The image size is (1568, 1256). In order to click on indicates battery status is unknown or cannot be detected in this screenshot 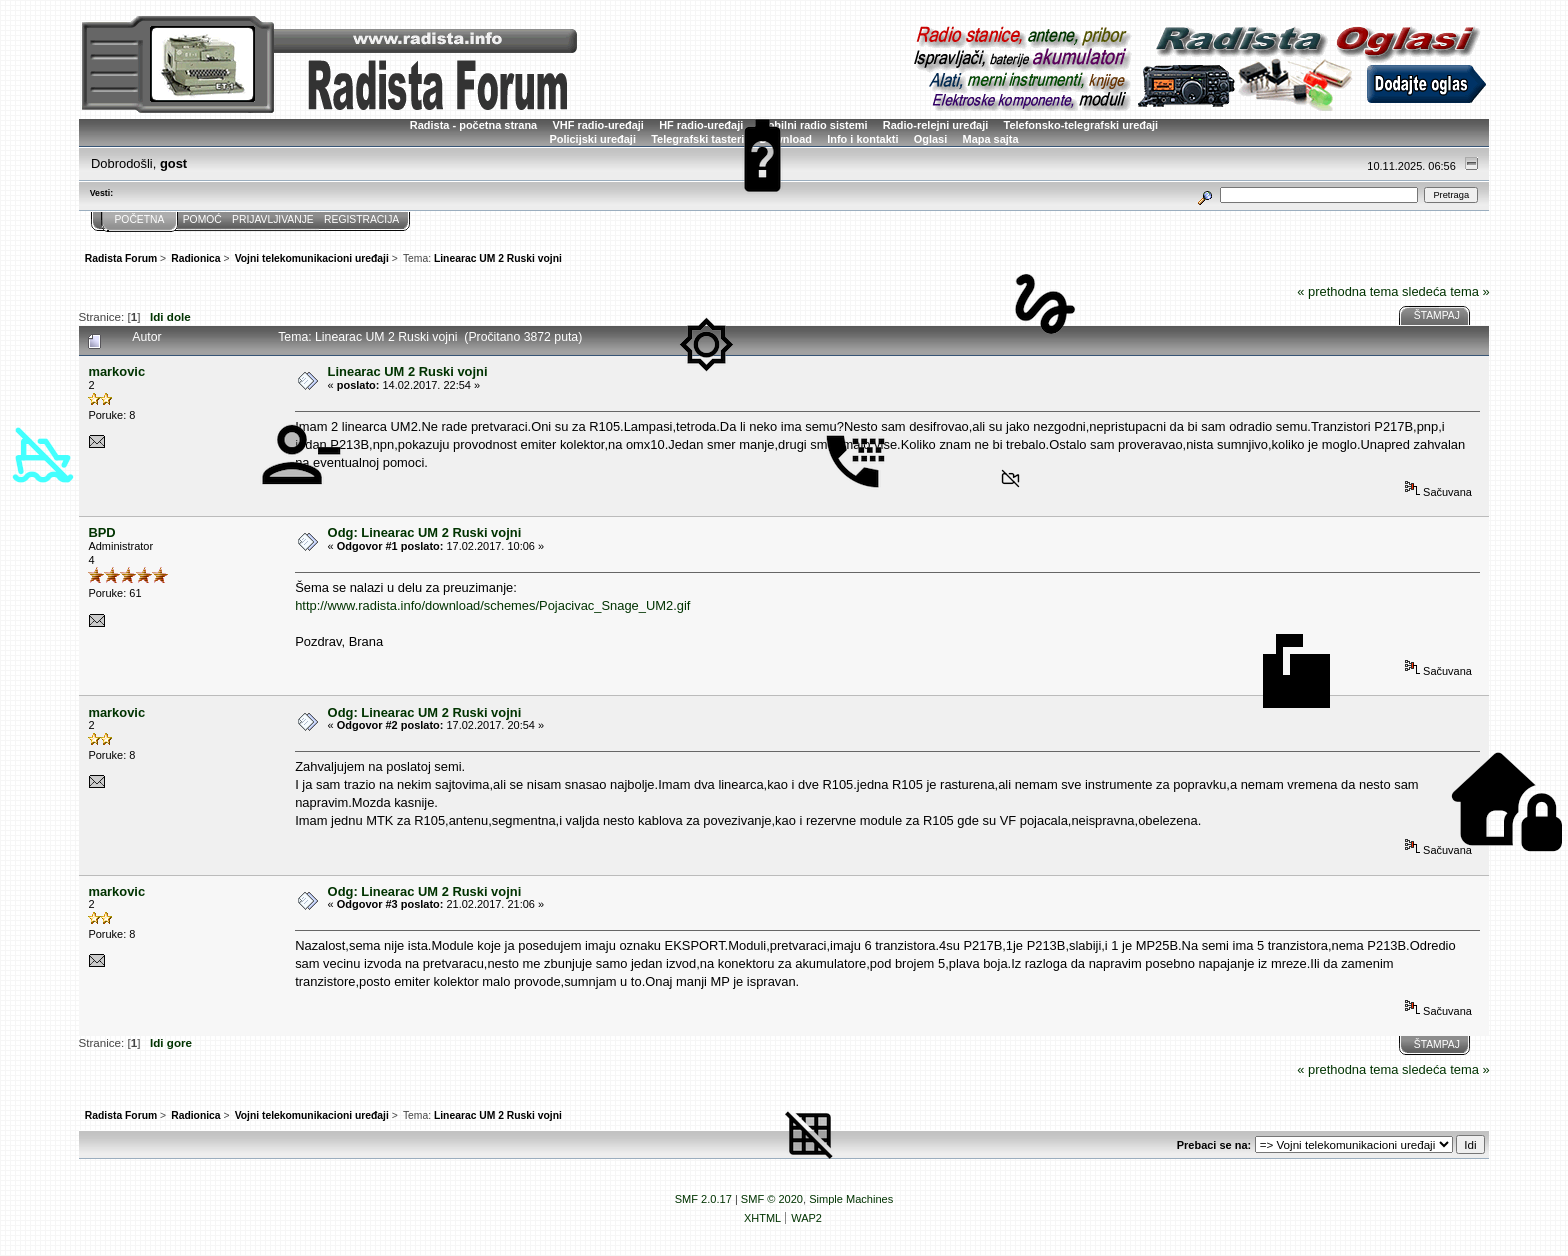, I will do `click(762, 155)`.